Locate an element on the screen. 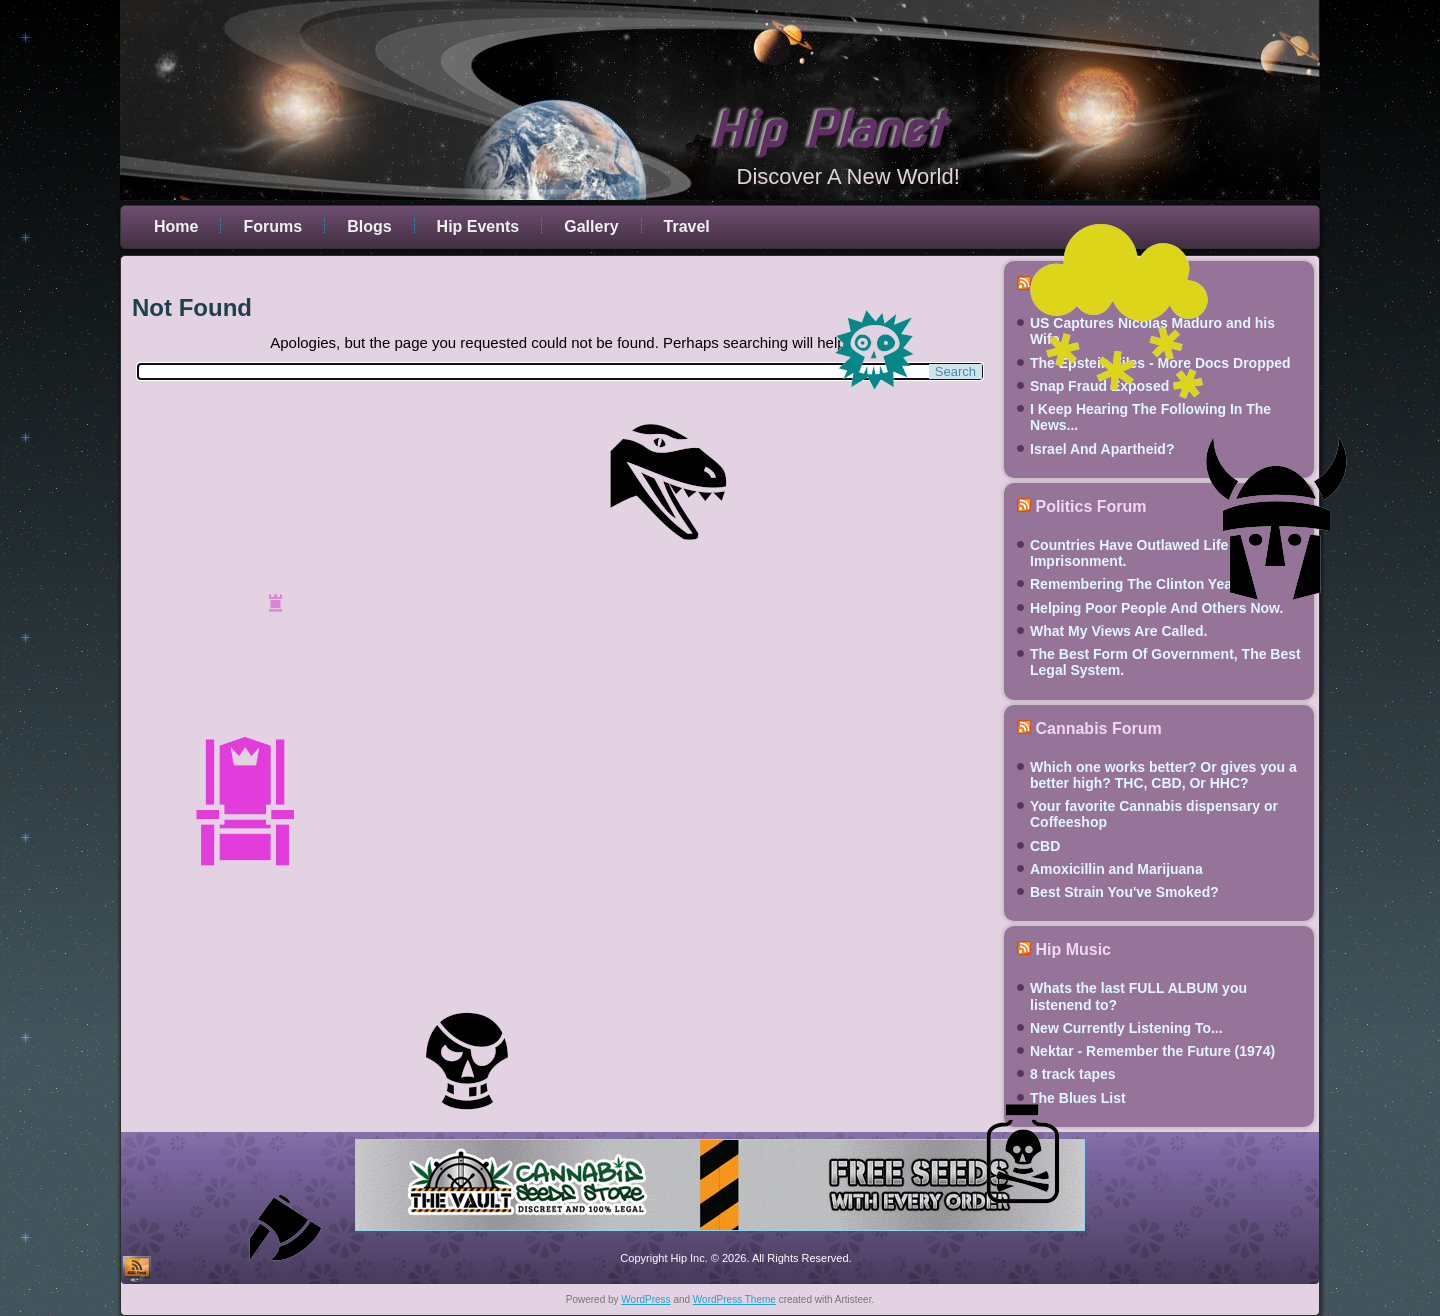 The height and width of the screenshot is (1316, 1440). access pirate or nautical themed game content is located at coordinates (467, 1061).